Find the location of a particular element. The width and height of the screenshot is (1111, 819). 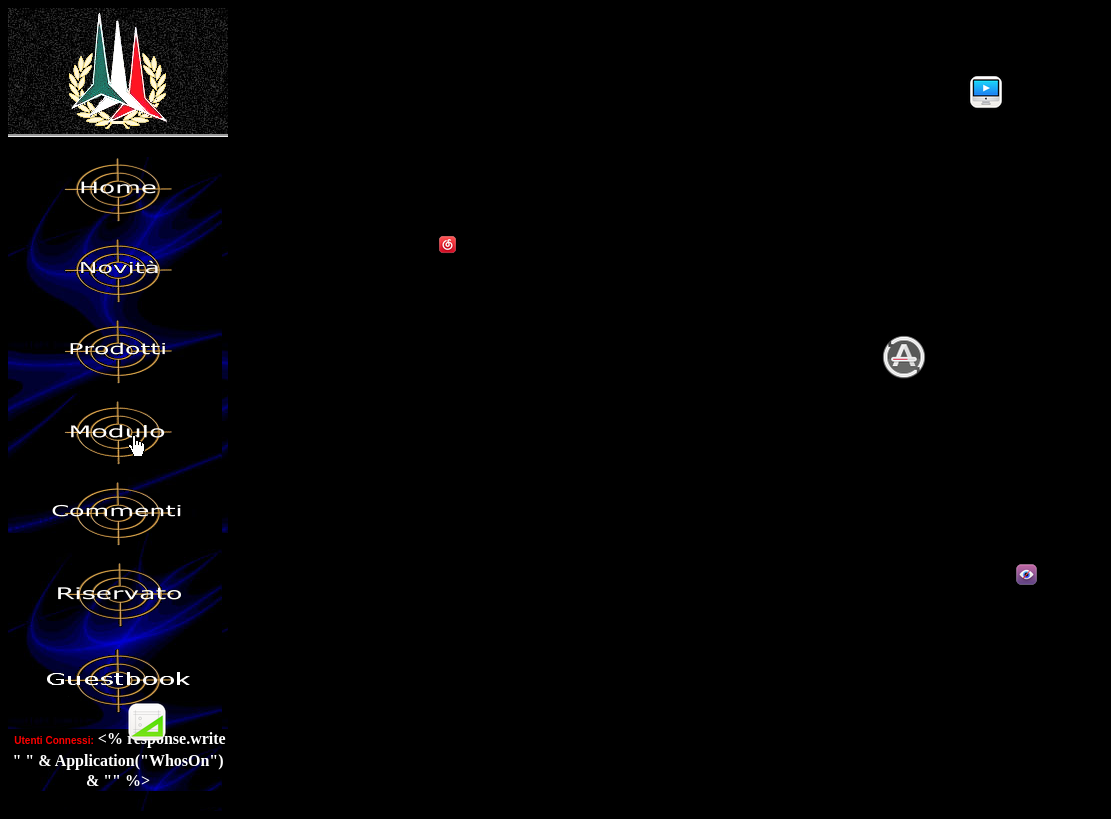

open netease cloud music app is located at coordinates (447, 244).